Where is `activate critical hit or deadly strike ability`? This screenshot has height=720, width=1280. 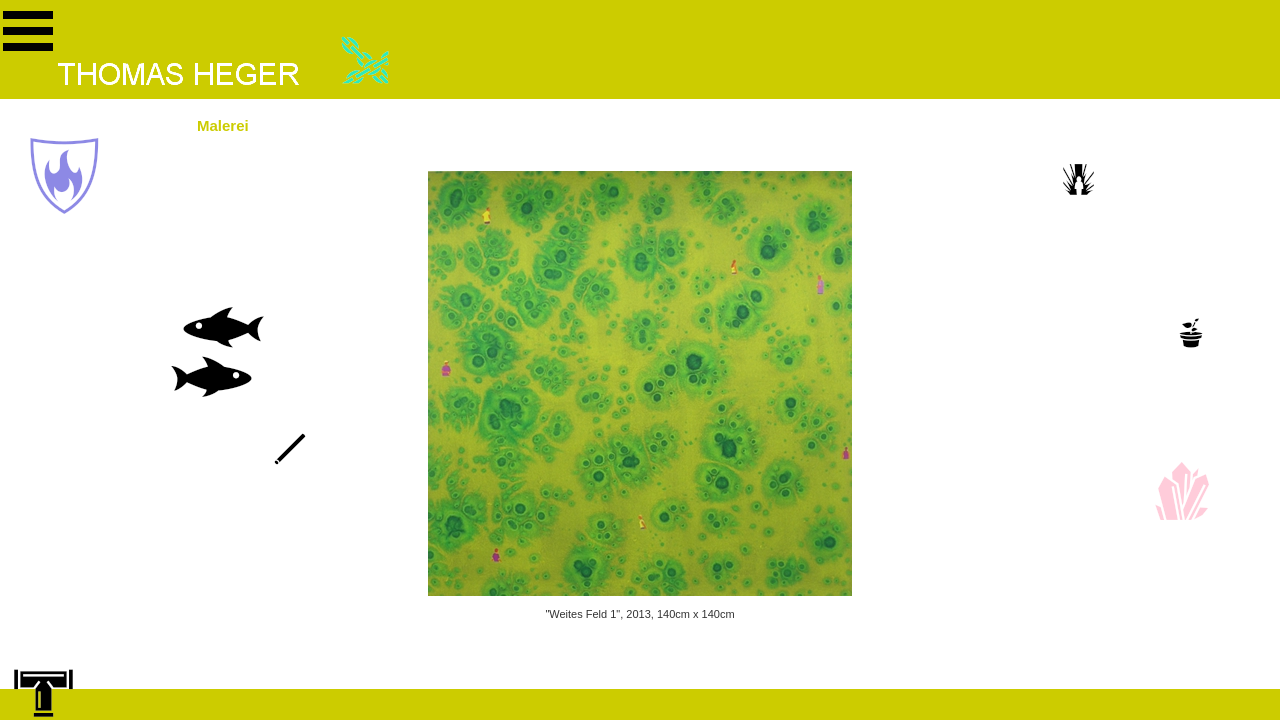
activate critical hit or deadly strike ability is located at coordinates (1078, 179).